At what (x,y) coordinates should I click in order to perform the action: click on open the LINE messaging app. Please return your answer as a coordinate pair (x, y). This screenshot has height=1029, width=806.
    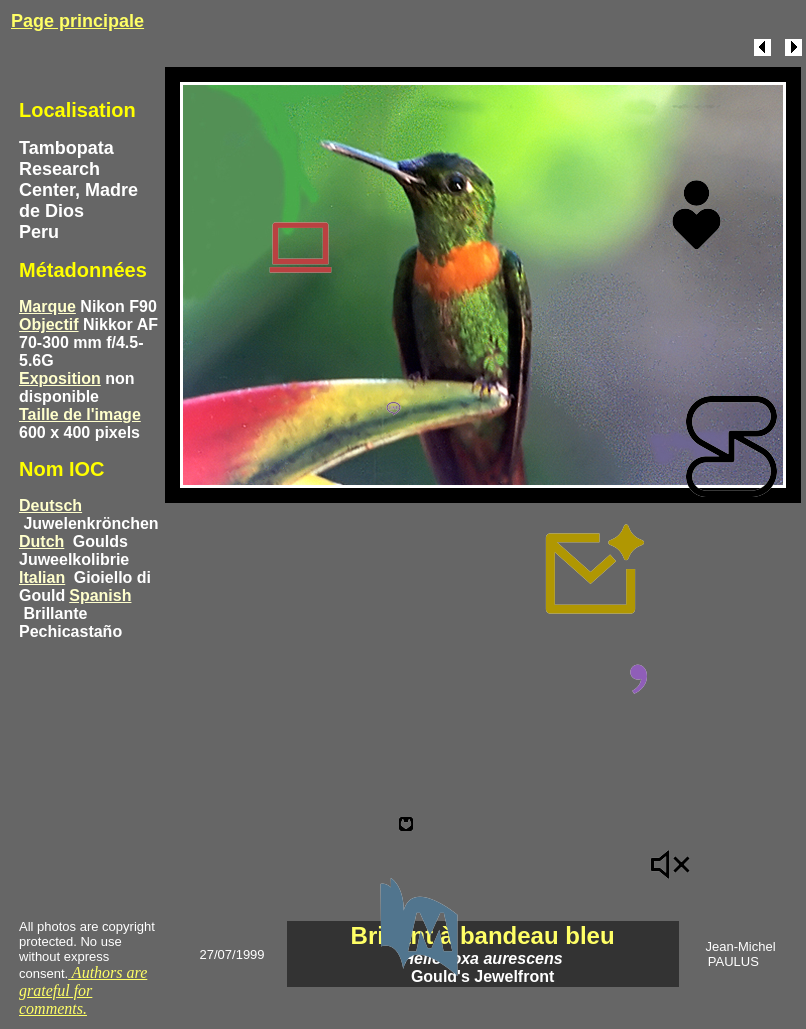
    Looking at the image, I should click on (393, 408).